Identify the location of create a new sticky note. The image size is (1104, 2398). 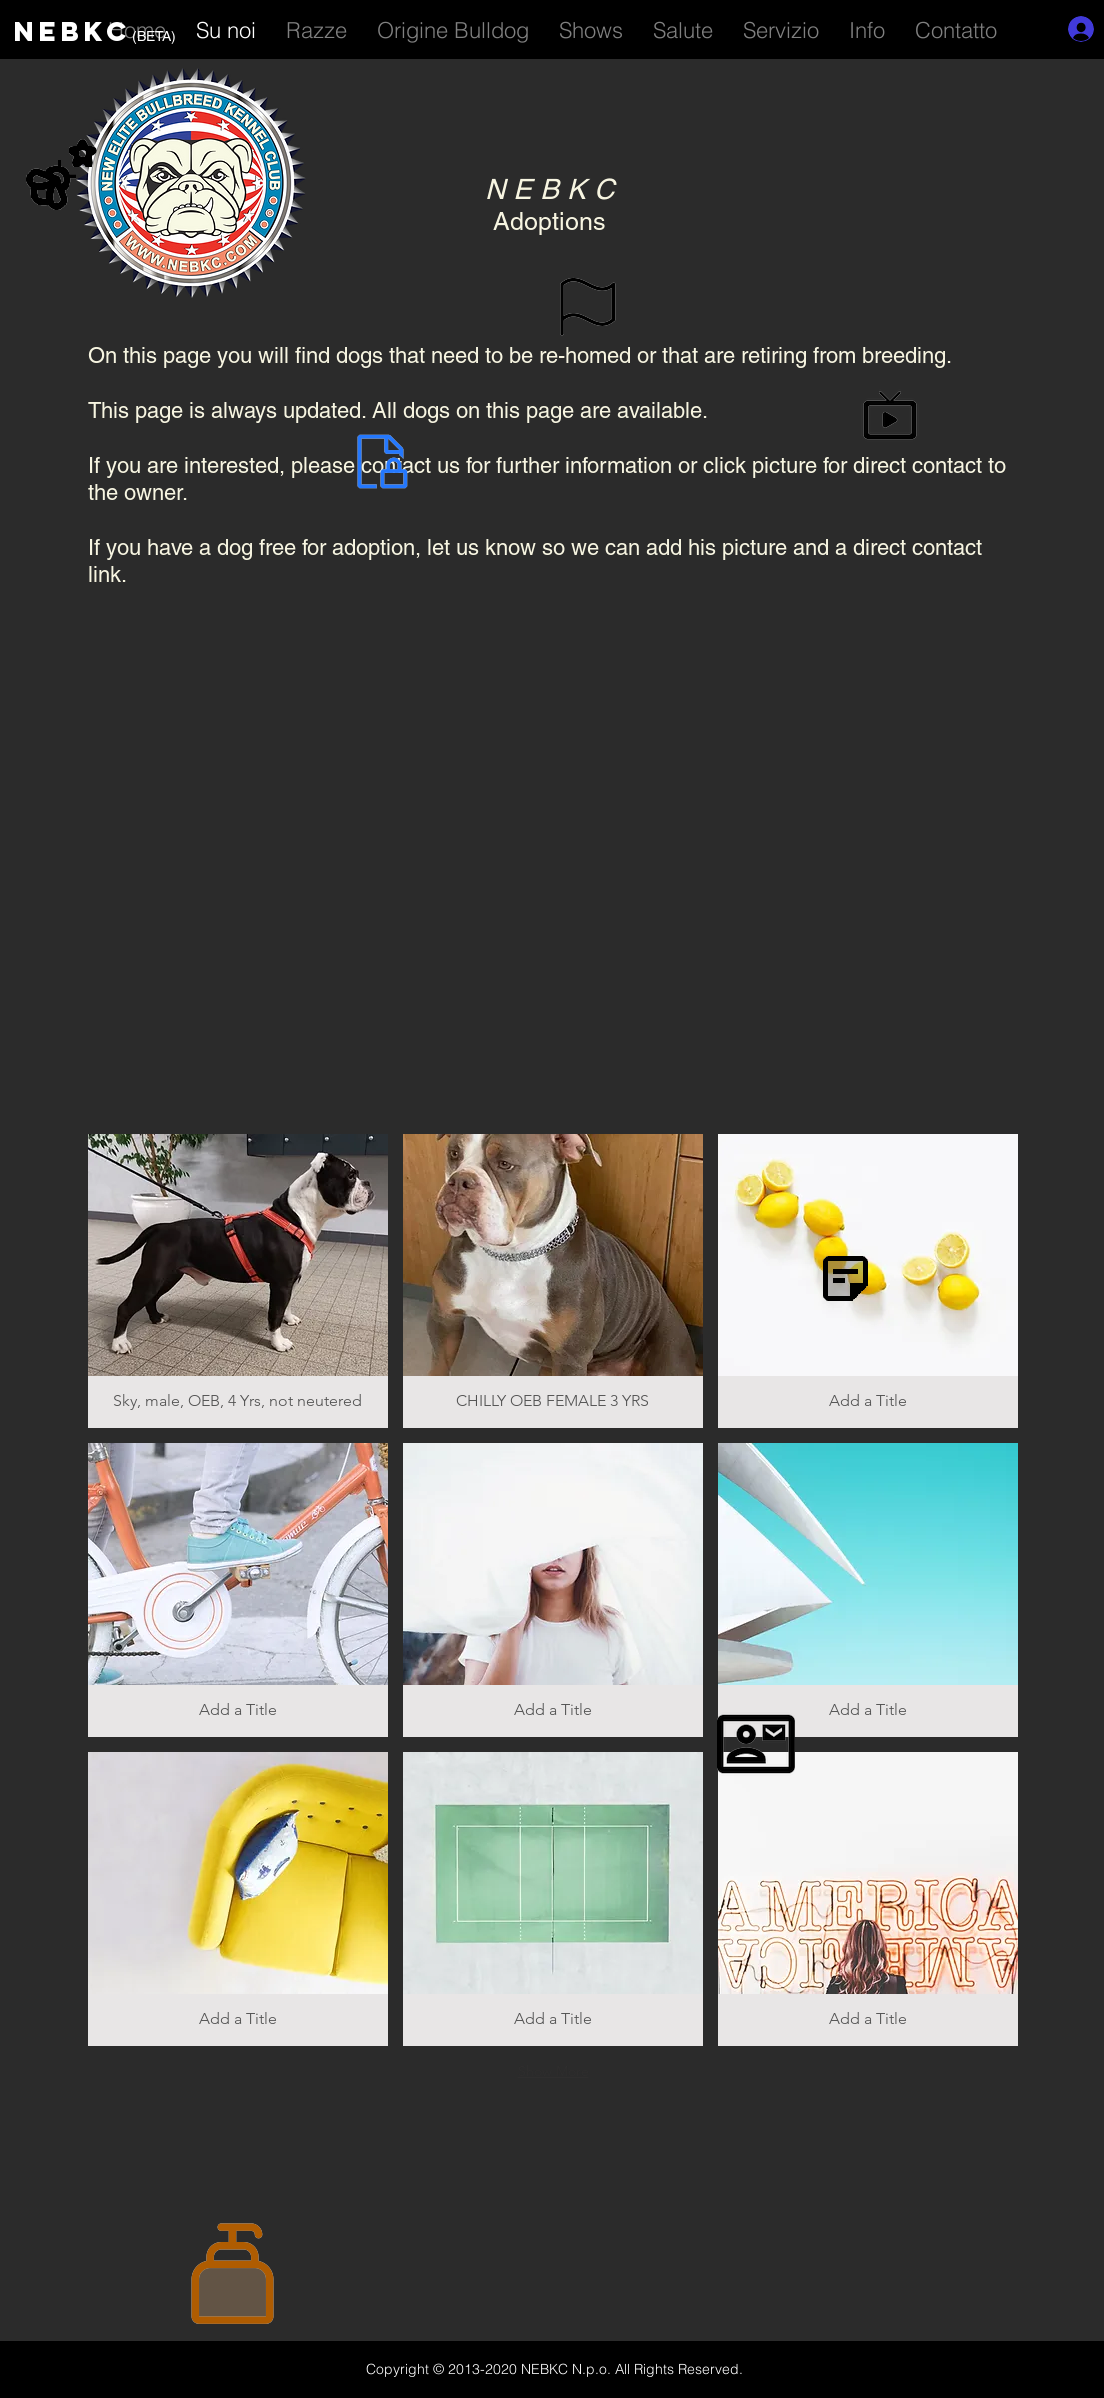
(845, 1278).